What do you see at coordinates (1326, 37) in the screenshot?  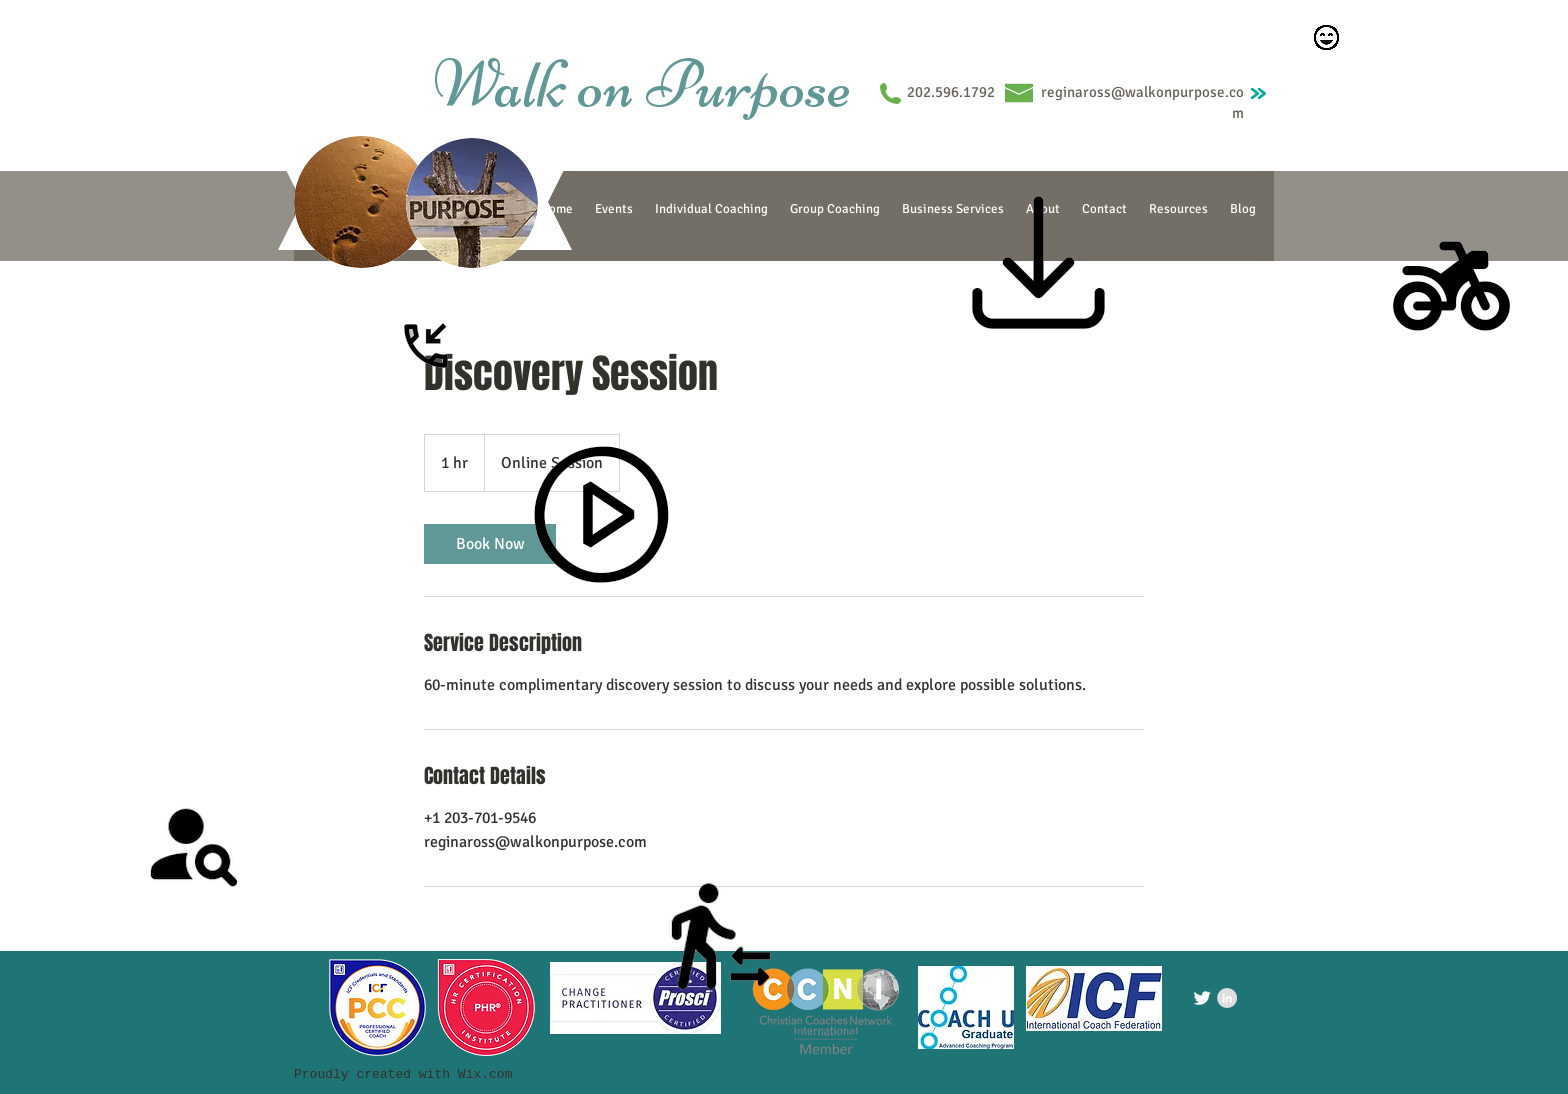 I see `rate your experience as very satisfied` at bounding box center [1326, 37].